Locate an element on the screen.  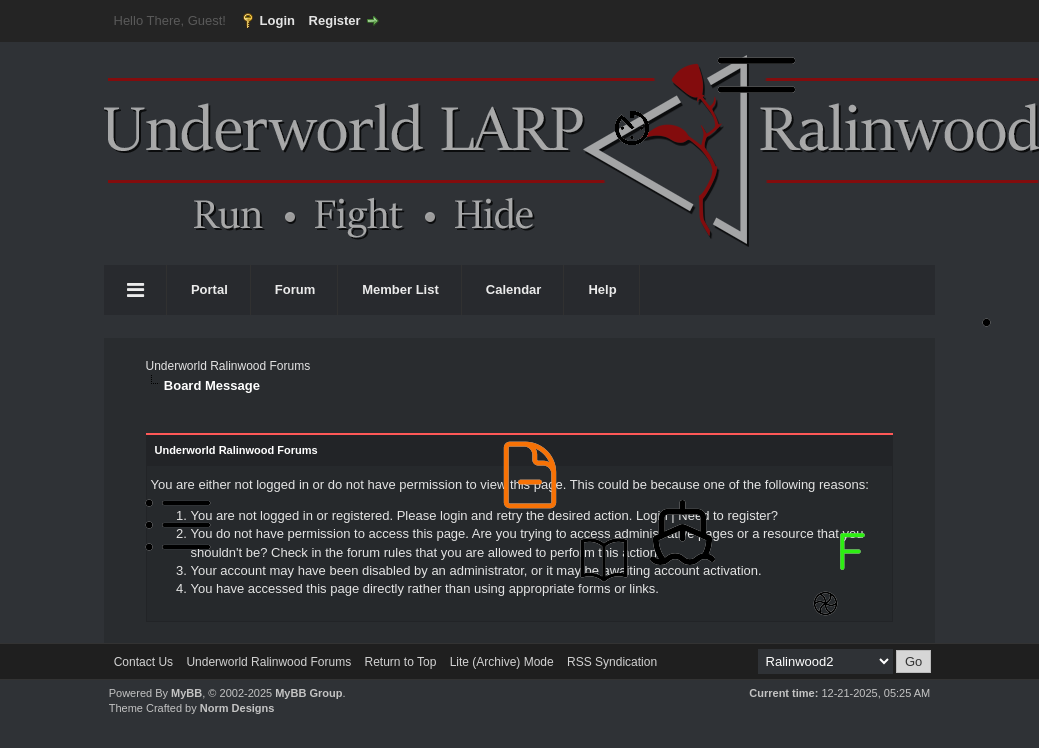
facebook app or social media link is located at coordinates (852, 551).